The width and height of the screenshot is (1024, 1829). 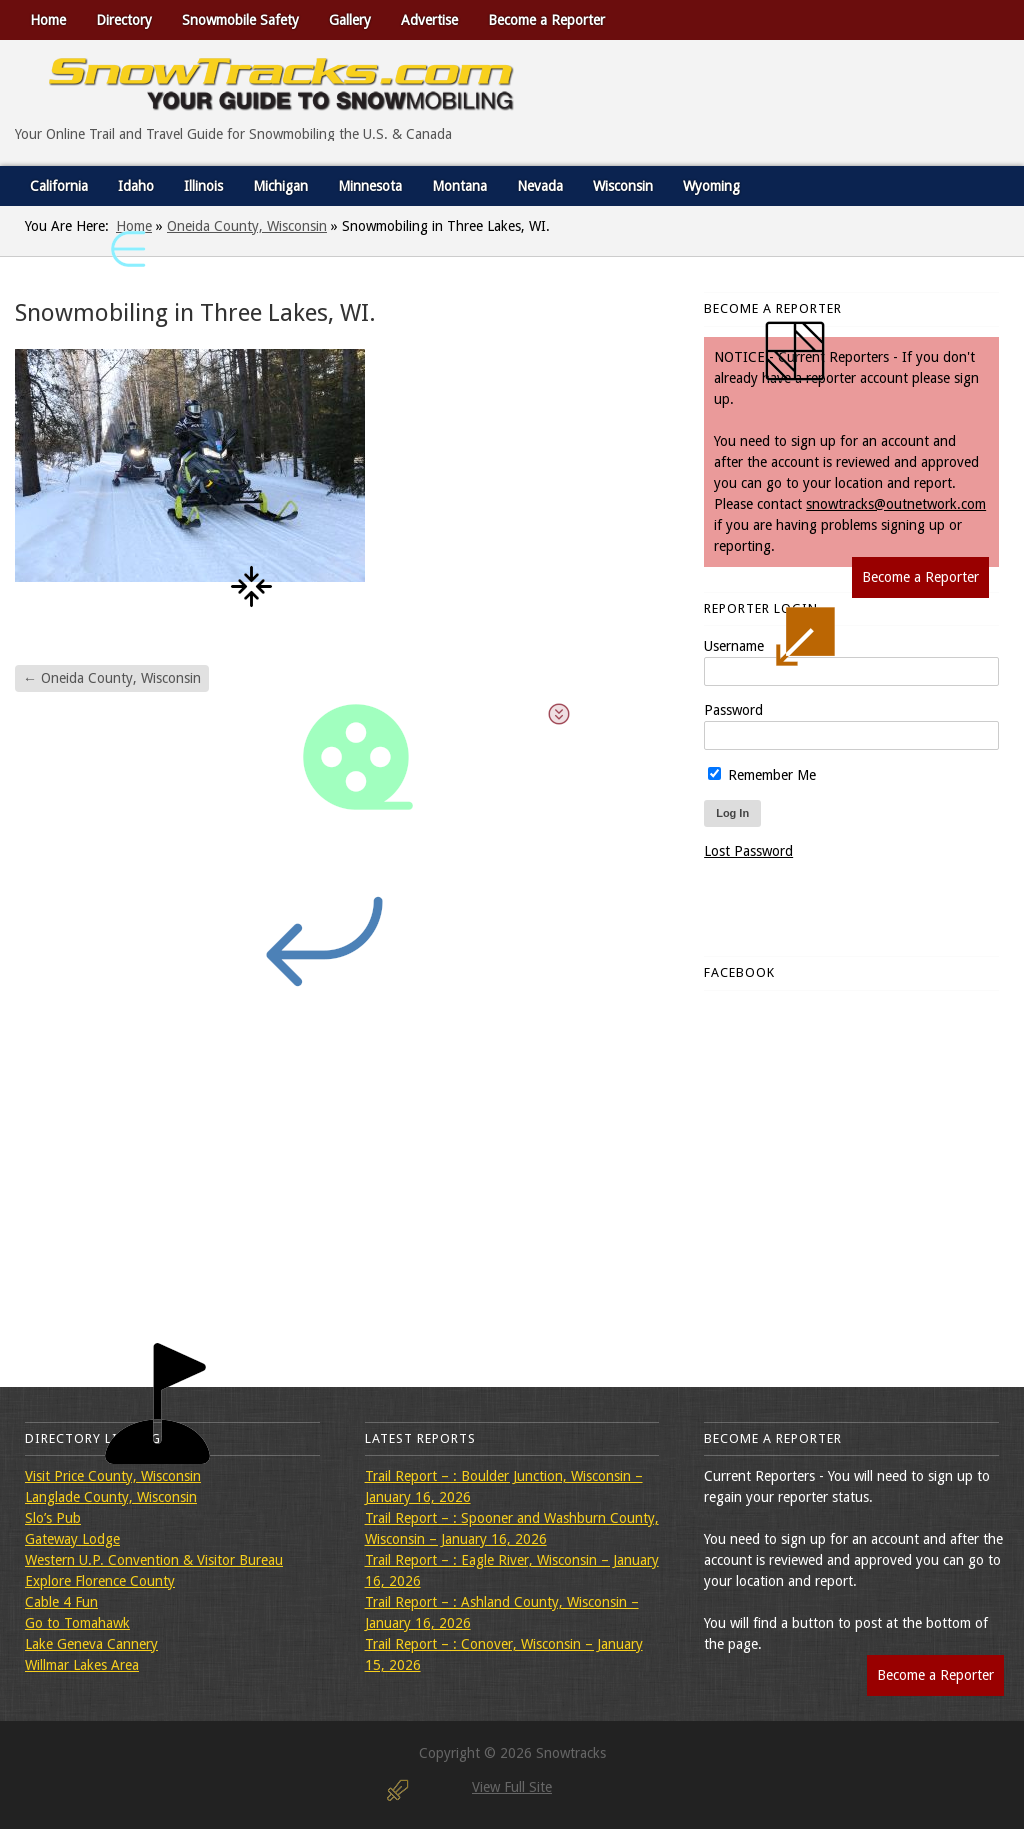 What do you see at coordinates (251, 586) in the screenshot?
I see `collapse or minimize content from all sides` at bounding box center [251, 586].